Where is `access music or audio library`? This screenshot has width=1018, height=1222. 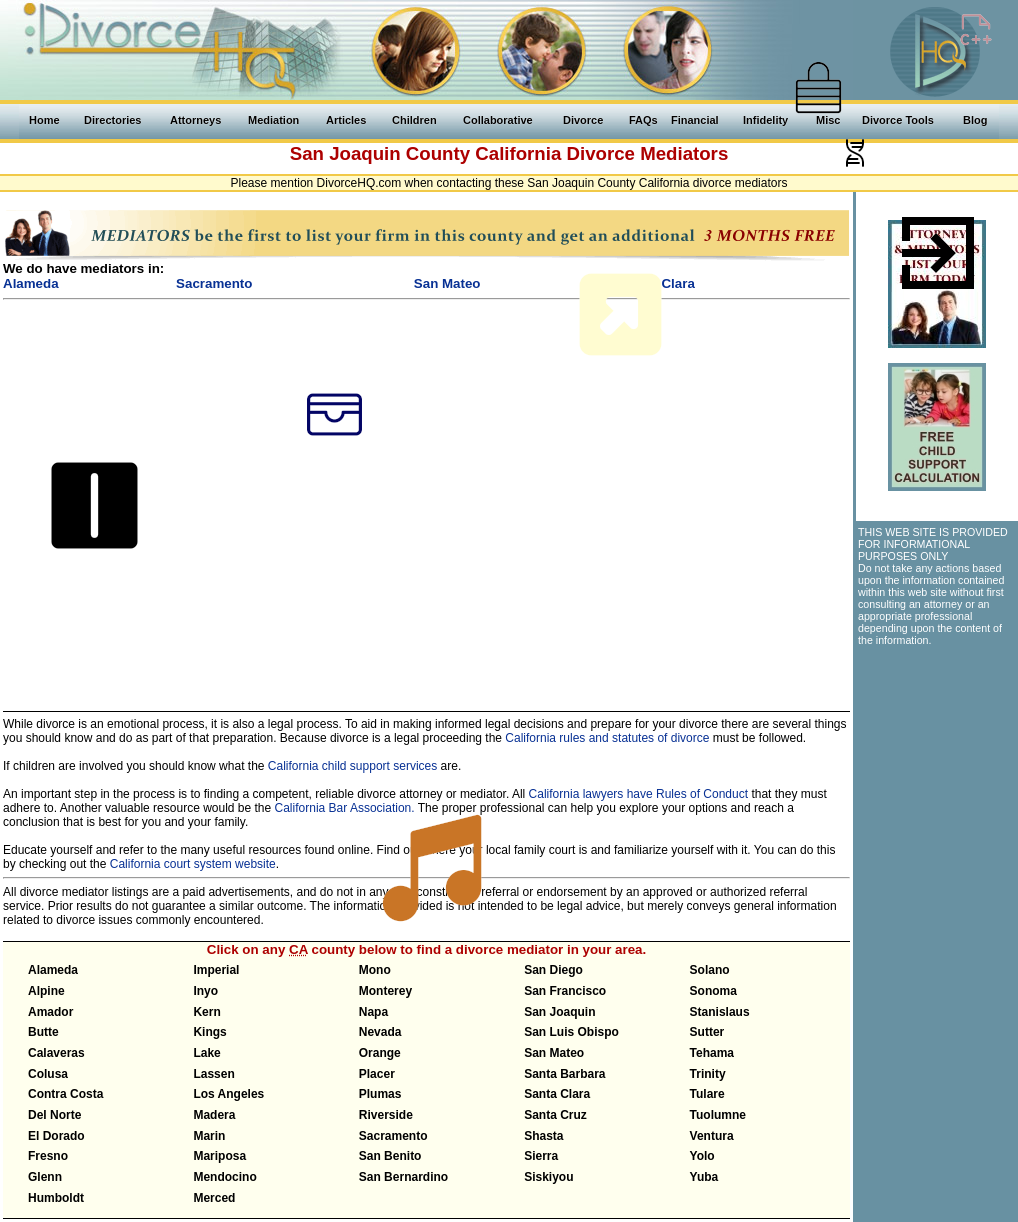 access music or audio library is located at coordinates (438, 870).